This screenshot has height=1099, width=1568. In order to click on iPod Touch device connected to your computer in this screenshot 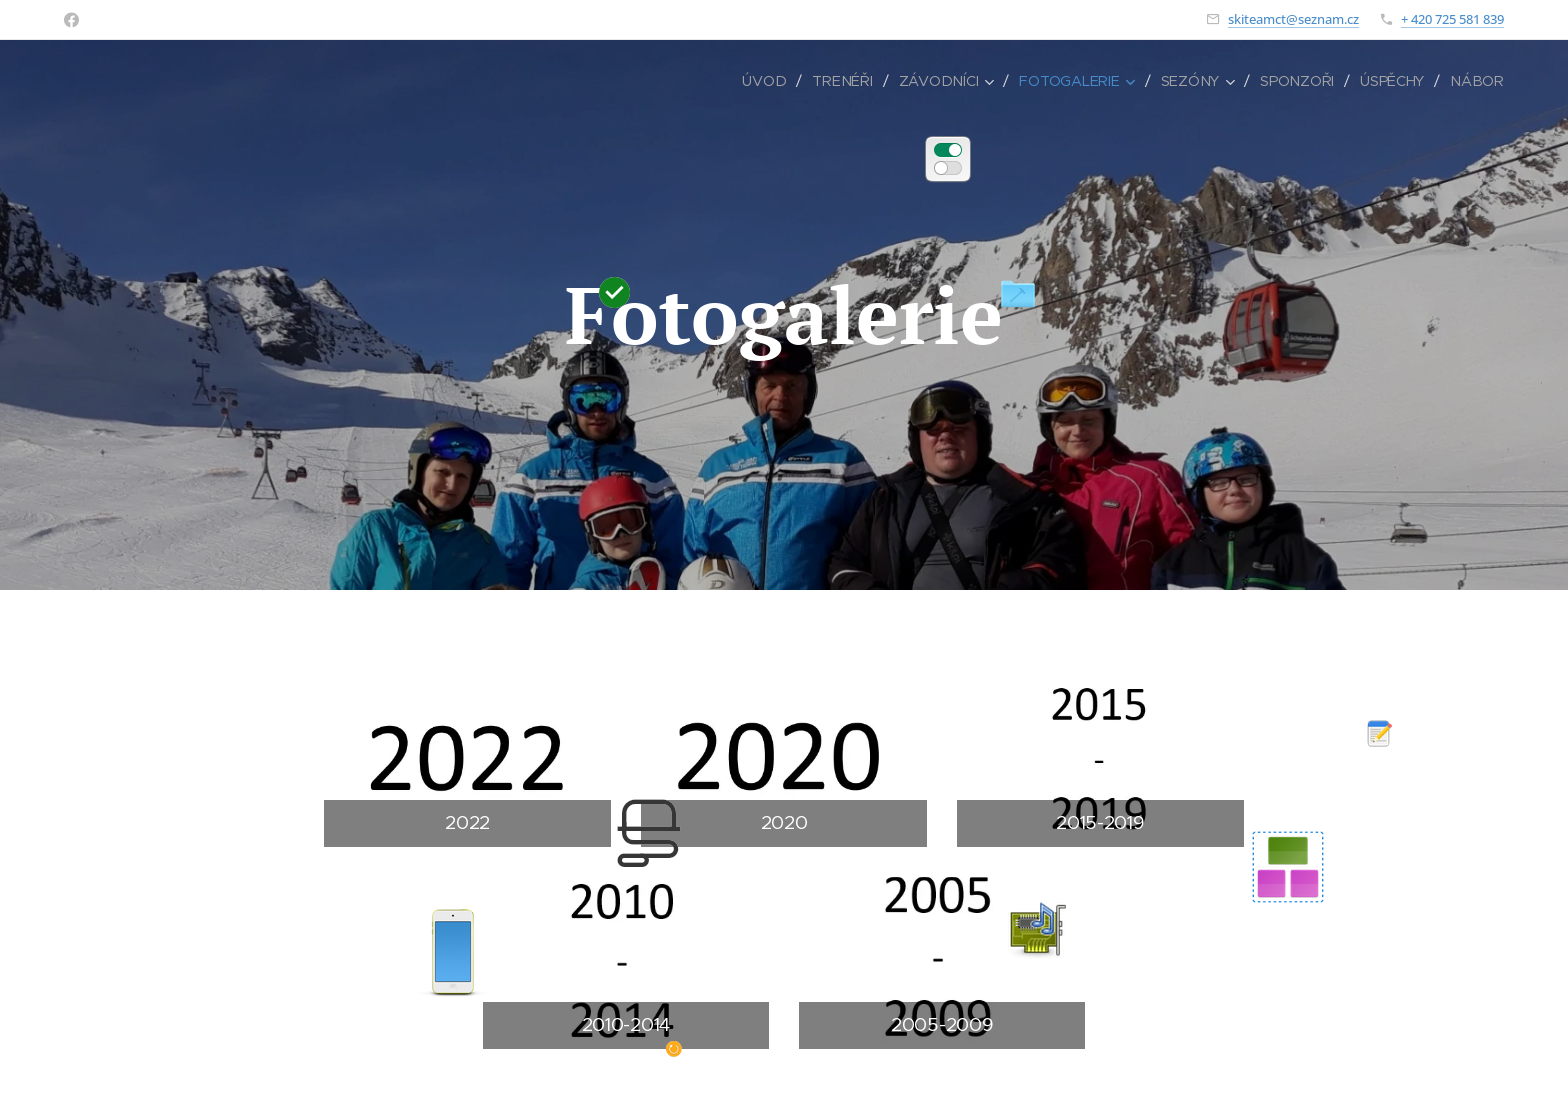, I will do `click(453, 953)`.